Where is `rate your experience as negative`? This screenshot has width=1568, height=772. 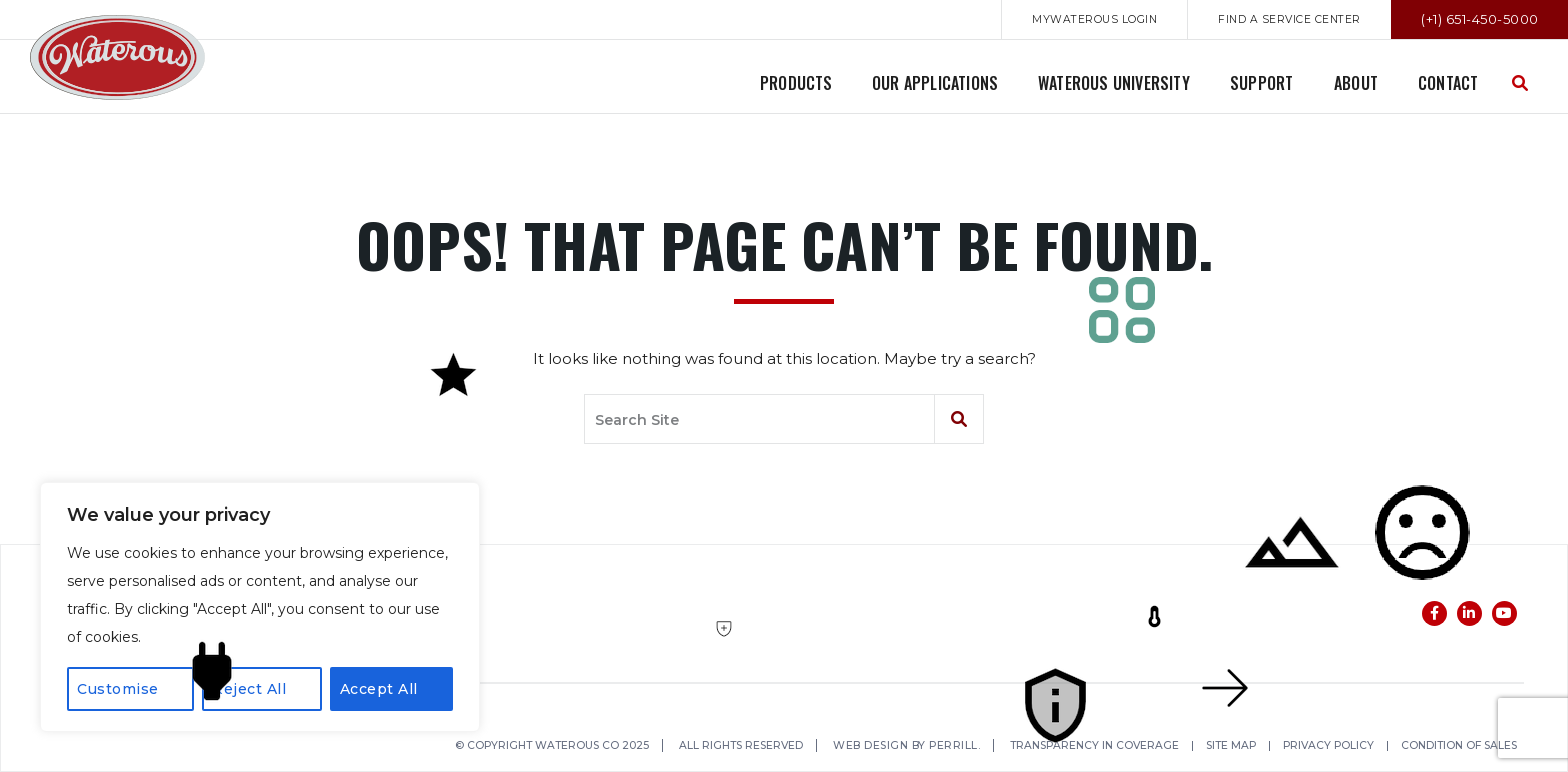 rate your experience as negative is located at coordinates (1422, 532).